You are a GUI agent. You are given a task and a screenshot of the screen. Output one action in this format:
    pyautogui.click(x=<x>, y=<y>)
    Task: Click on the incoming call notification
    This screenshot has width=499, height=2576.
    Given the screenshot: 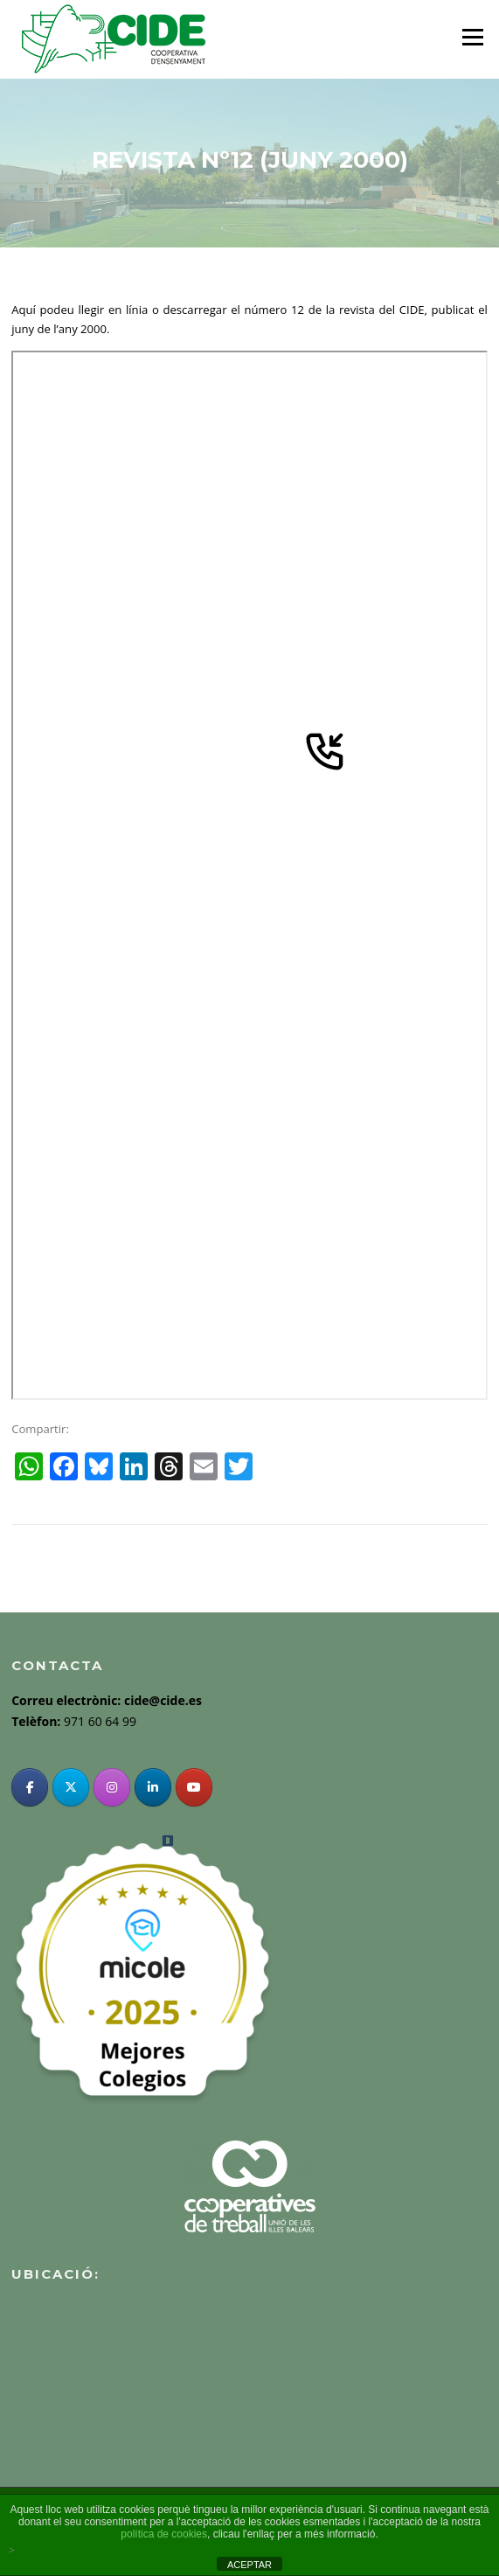 What is the action you would take?
    pyautogui.click(x=325, y=750)
    